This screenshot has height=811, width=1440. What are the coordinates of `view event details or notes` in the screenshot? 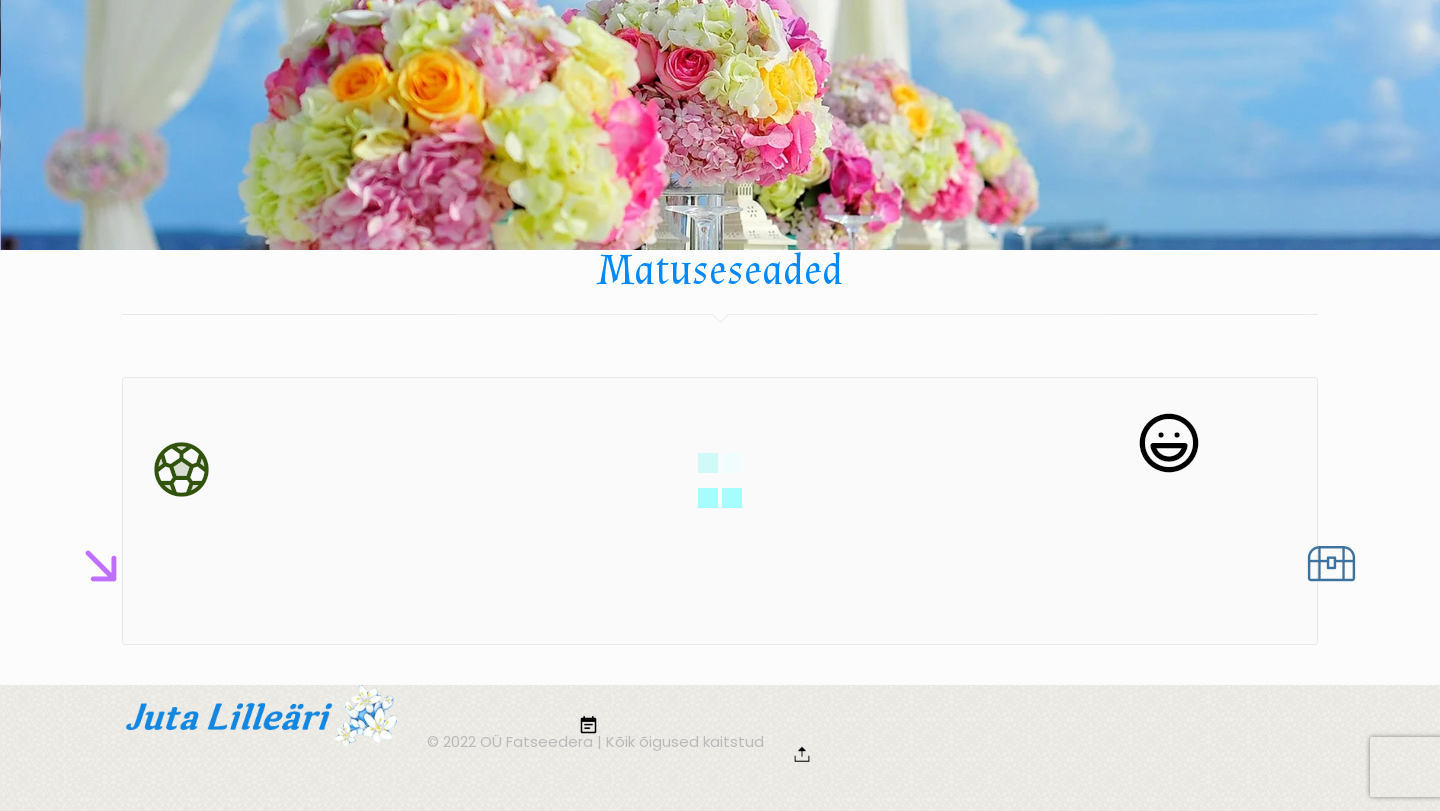 It's located at (588, 725).